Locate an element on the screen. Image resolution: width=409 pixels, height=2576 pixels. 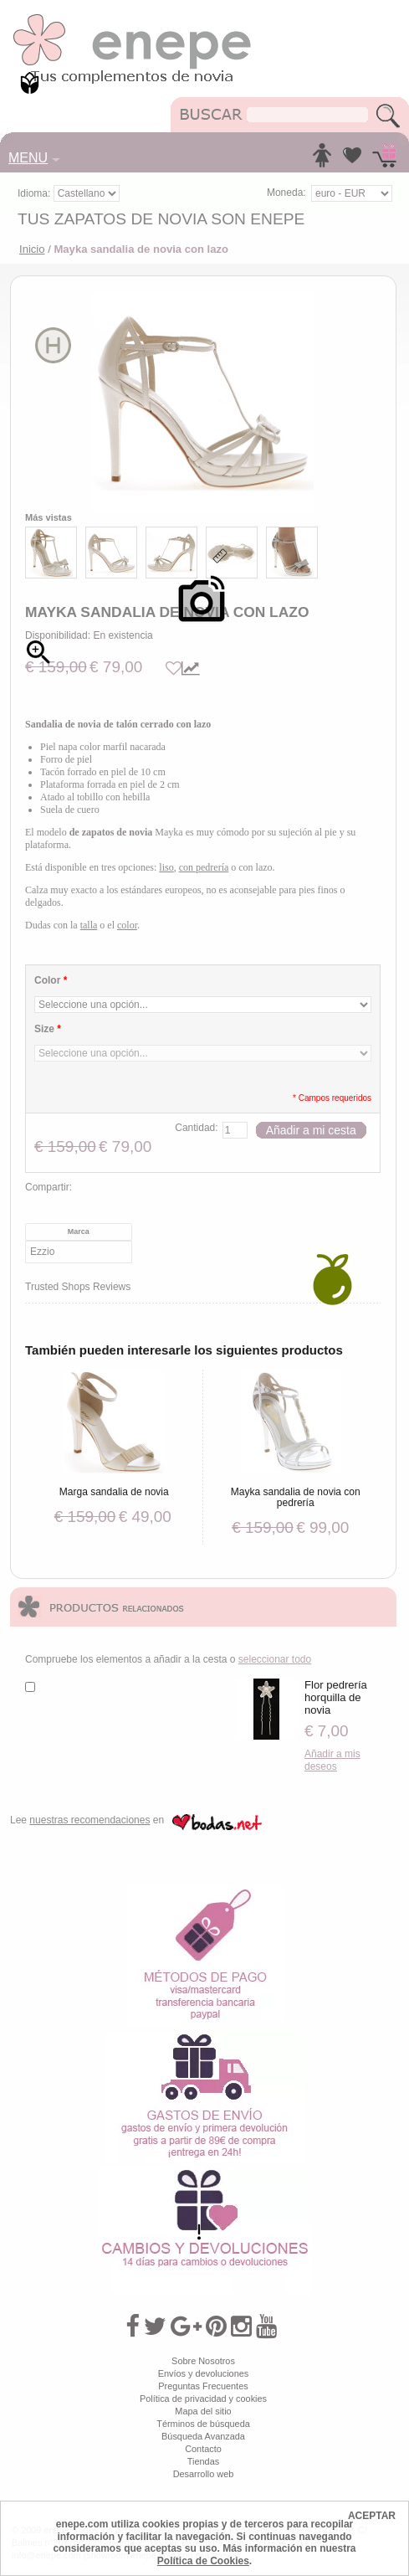
connect to a wireless or linked camera device is located at coordinates (202, 599).